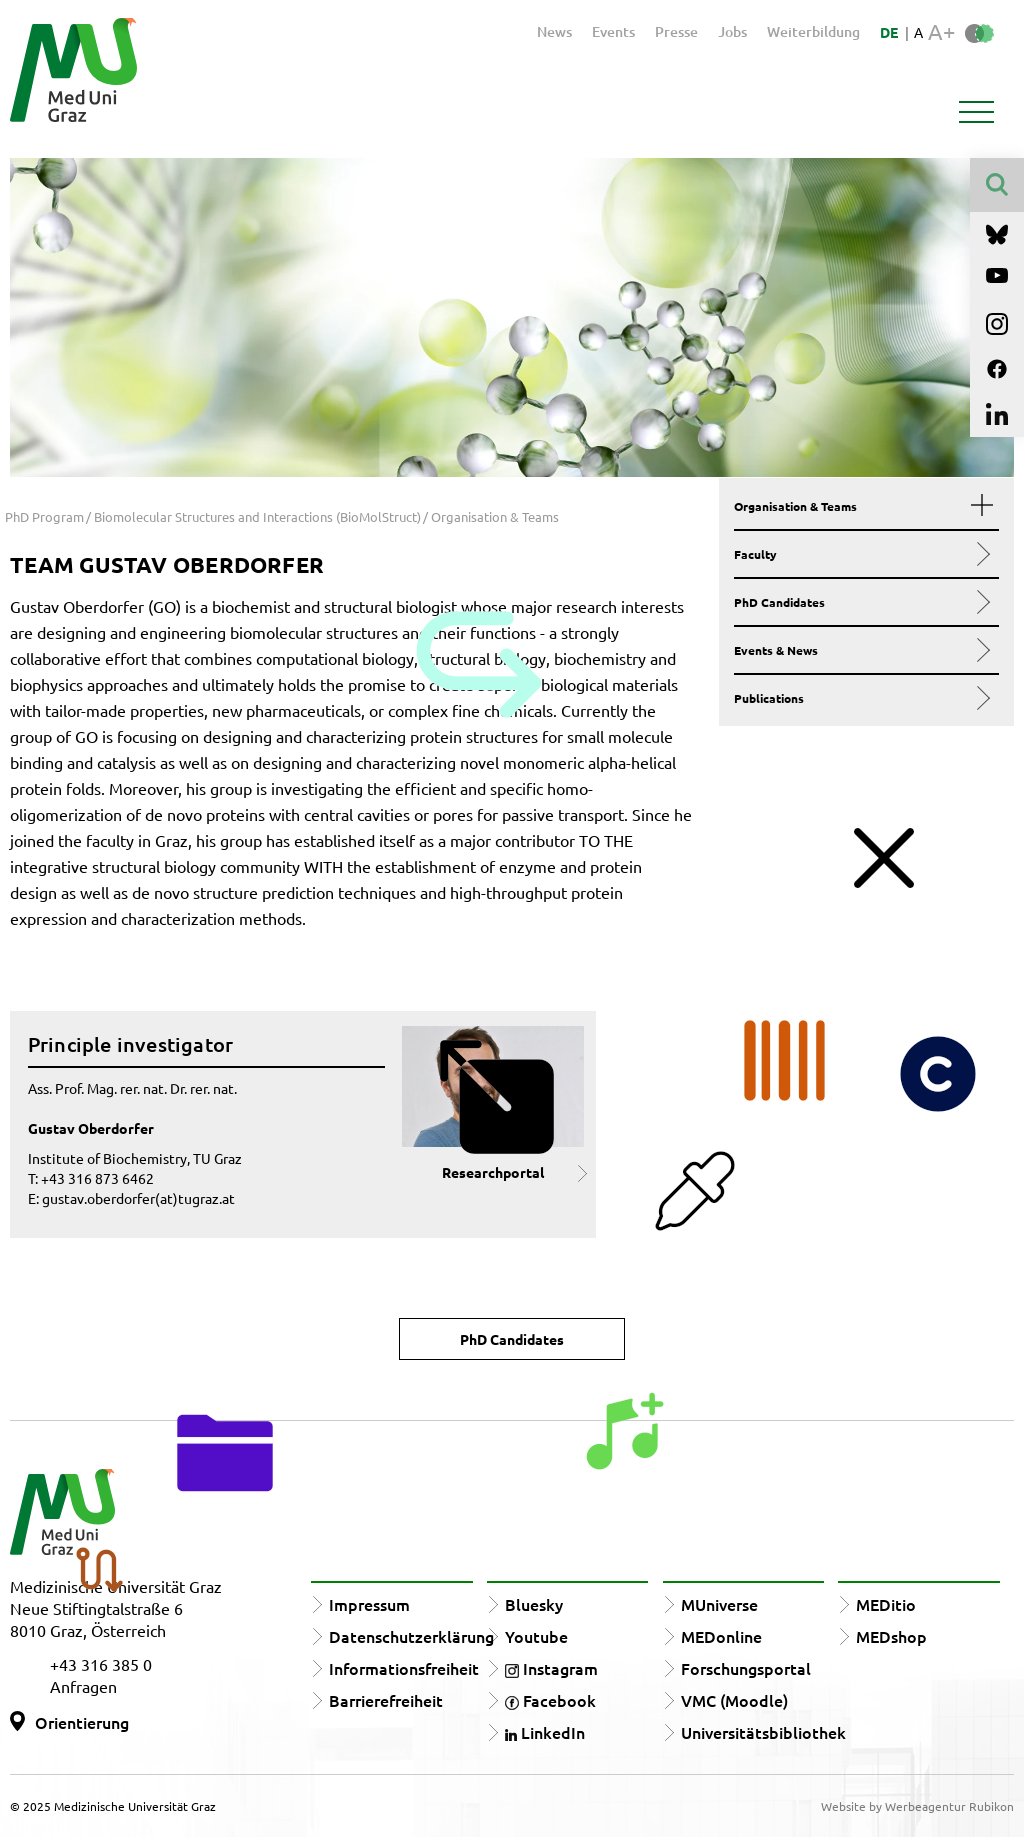  Describe the element at coordinates (479, 660) in the screenshot. I see `redo last action` at that location.